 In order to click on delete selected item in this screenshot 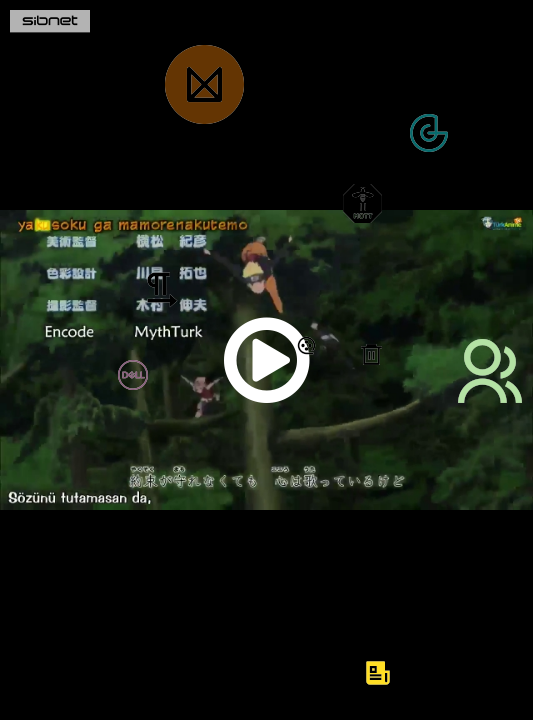, I will do `click(371, 354)`.